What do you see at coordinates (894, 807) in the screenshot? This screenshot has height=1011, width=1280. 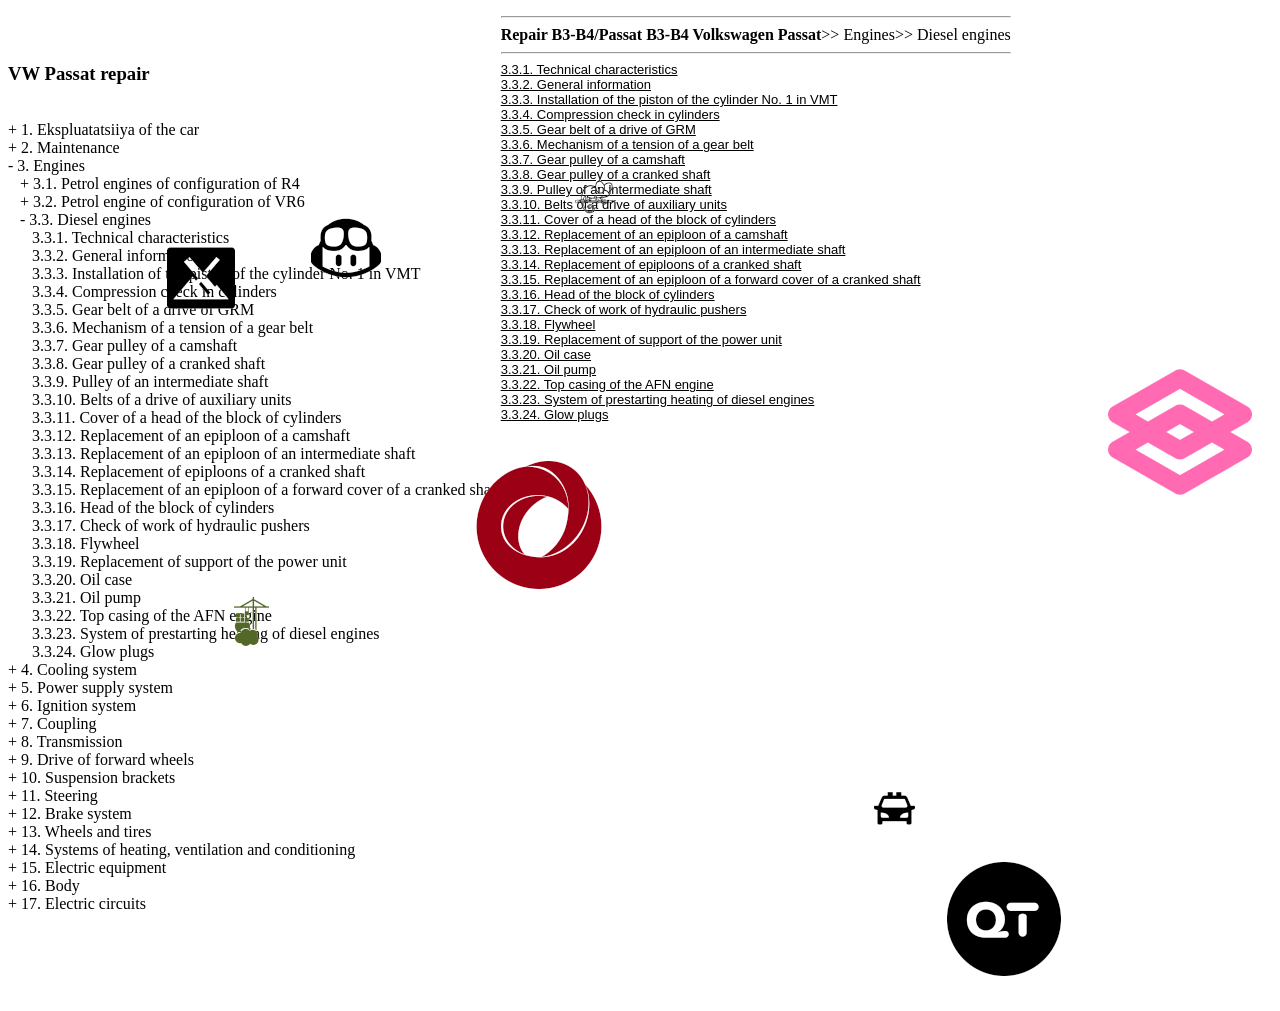 I see `view nearby police stations or services` at bounding box center [894, 807].